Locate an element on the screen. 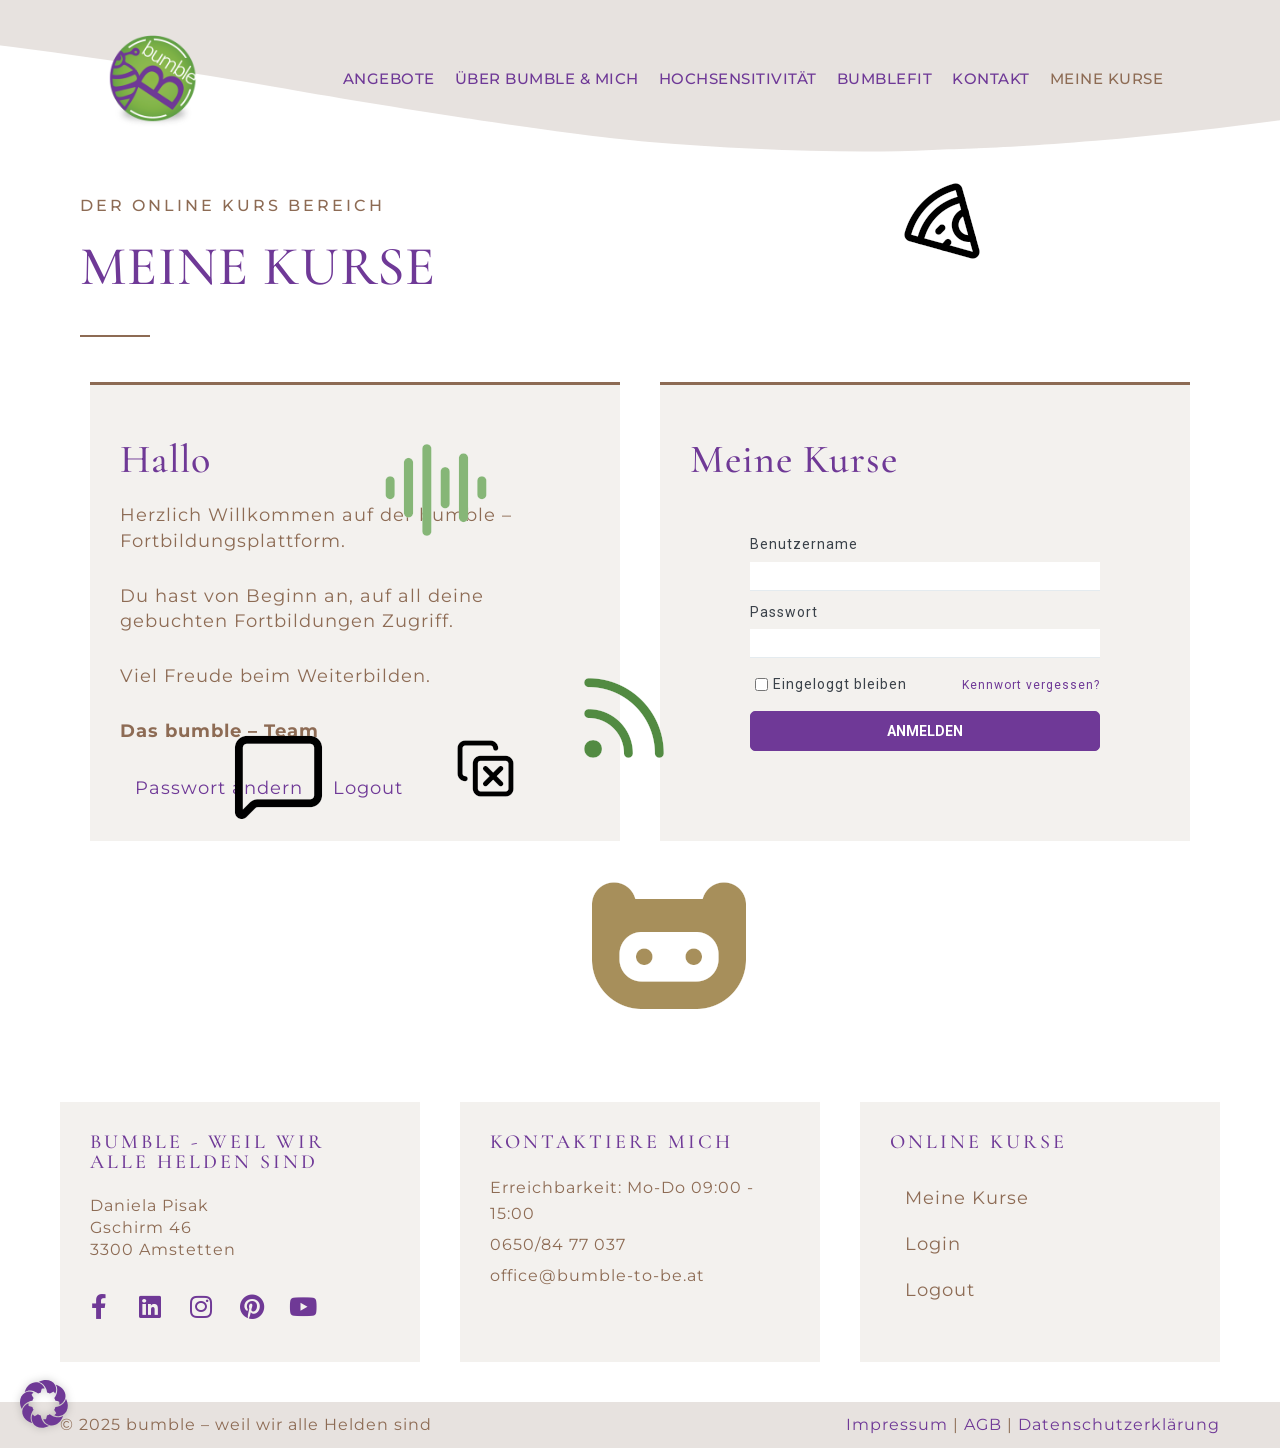  open chat or messaging is located at coordinates (278, 775).